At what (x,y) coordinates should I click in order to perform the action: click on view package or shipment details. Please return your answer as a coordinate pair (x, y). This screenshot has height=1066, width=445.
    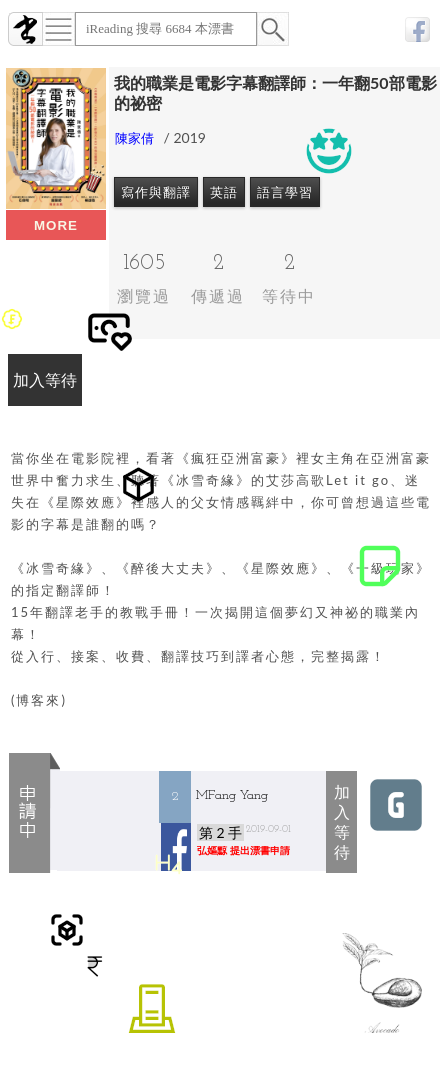
    Looking at the image, I should click on (138, 484).